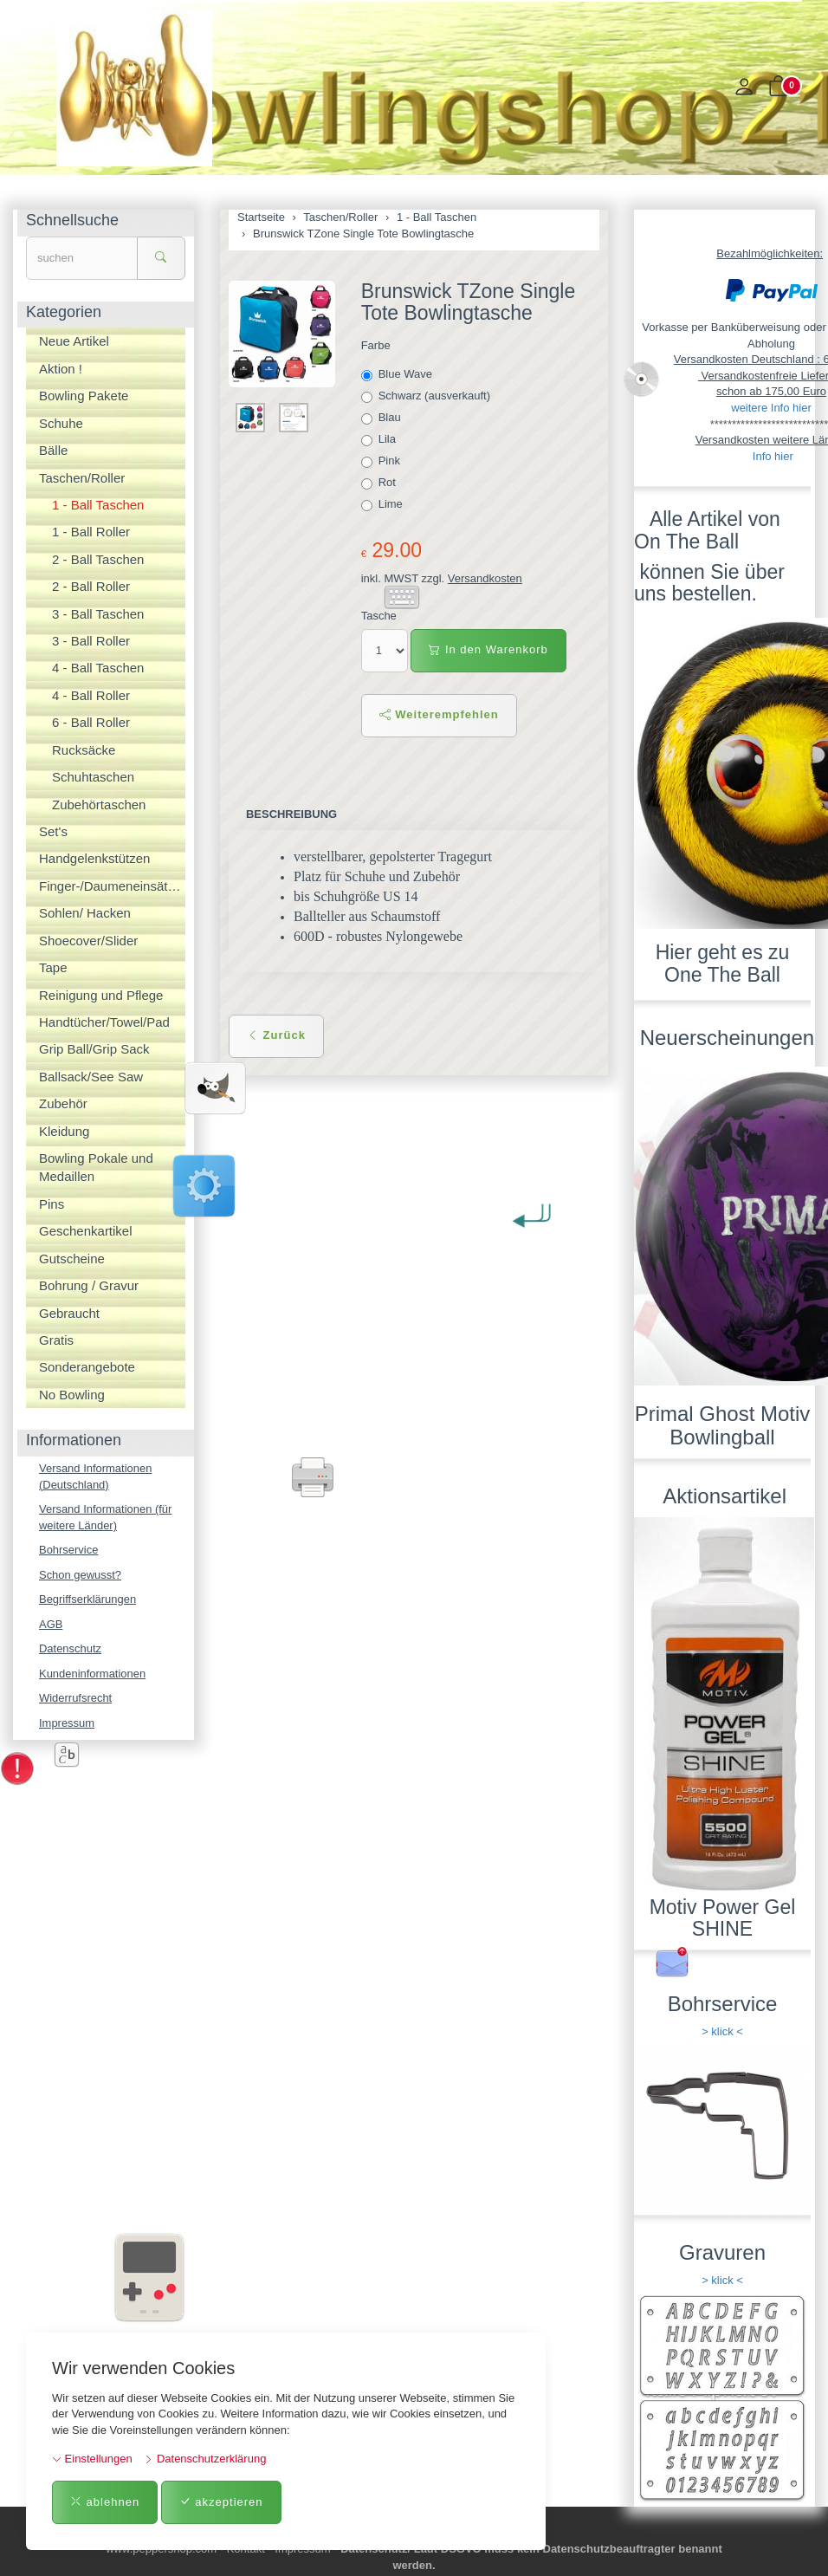 This screenshot has width=828, height=2576. What do you see at coordinates (215, 1086) in the screenshot?
I see `a compressed GIMP image file (.xcf.gz or .xcf.bz2)` at bounding box center [215, 1086].